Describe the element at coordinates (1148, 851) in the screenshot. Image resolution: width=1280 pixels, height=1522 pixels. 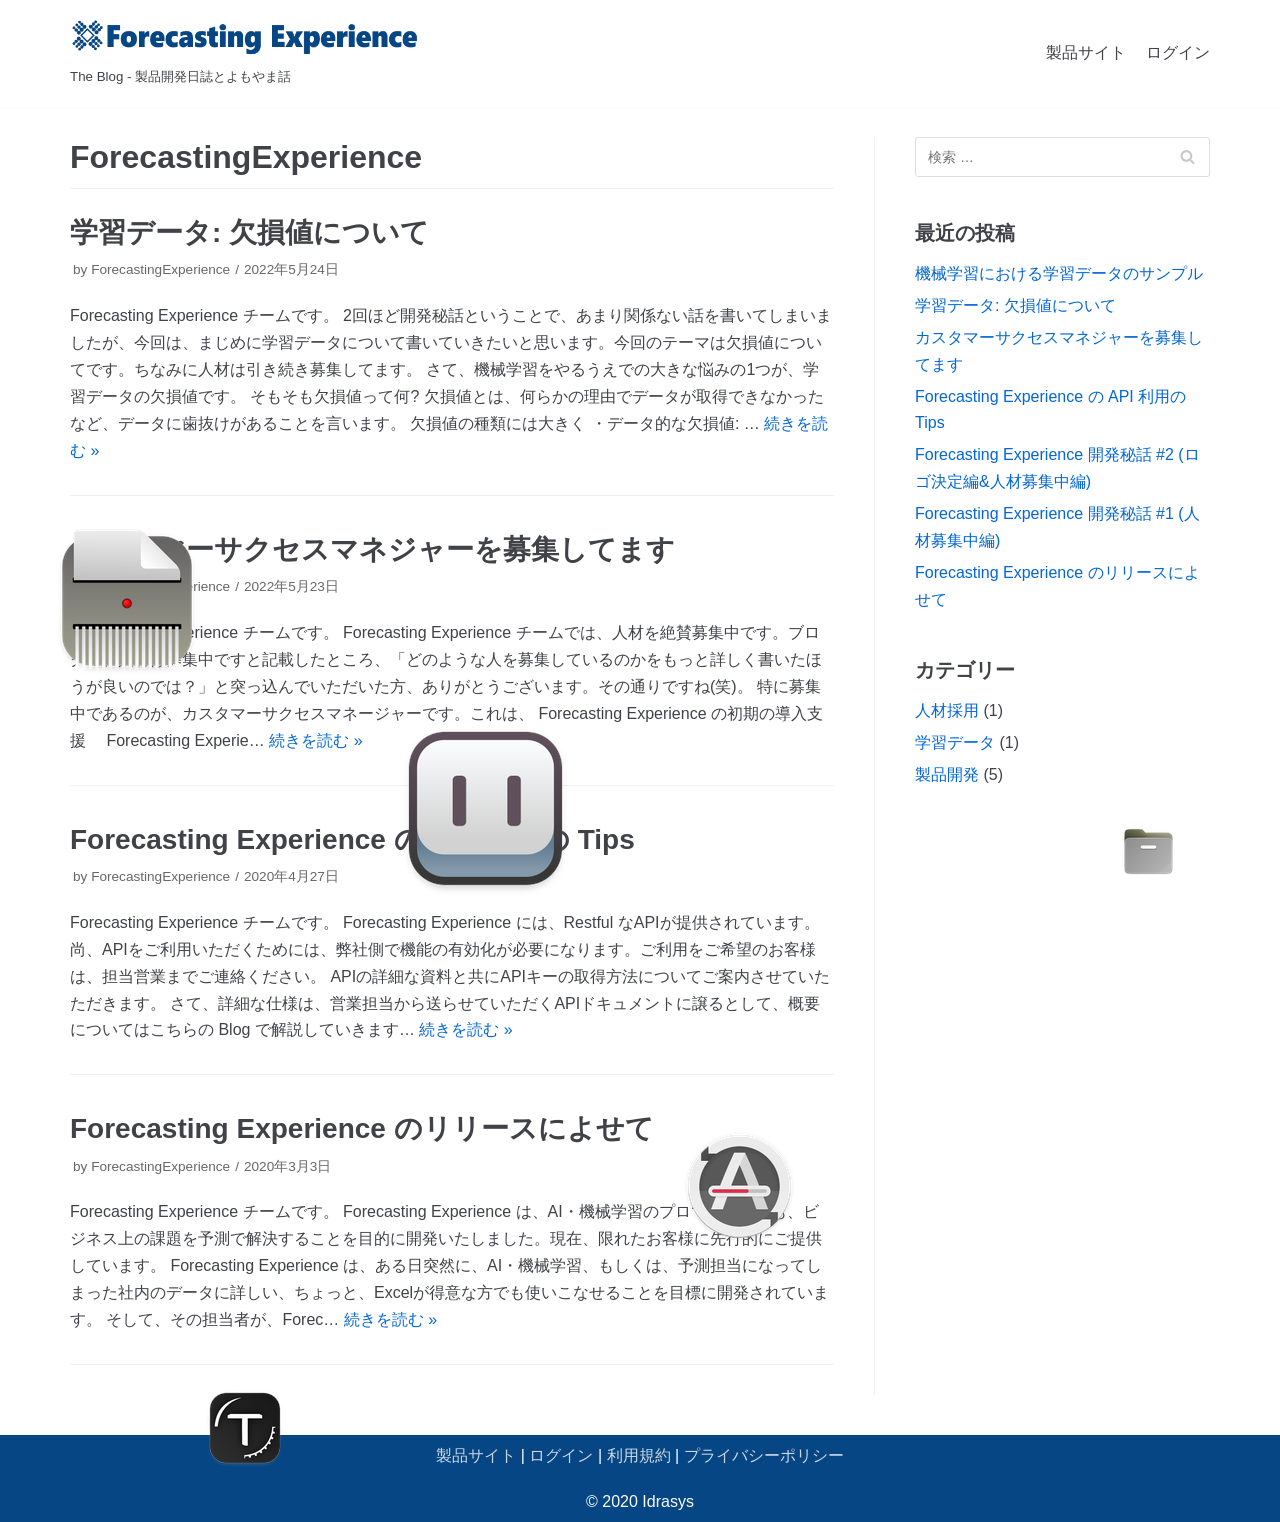
I see `open the file manager application` at that location.